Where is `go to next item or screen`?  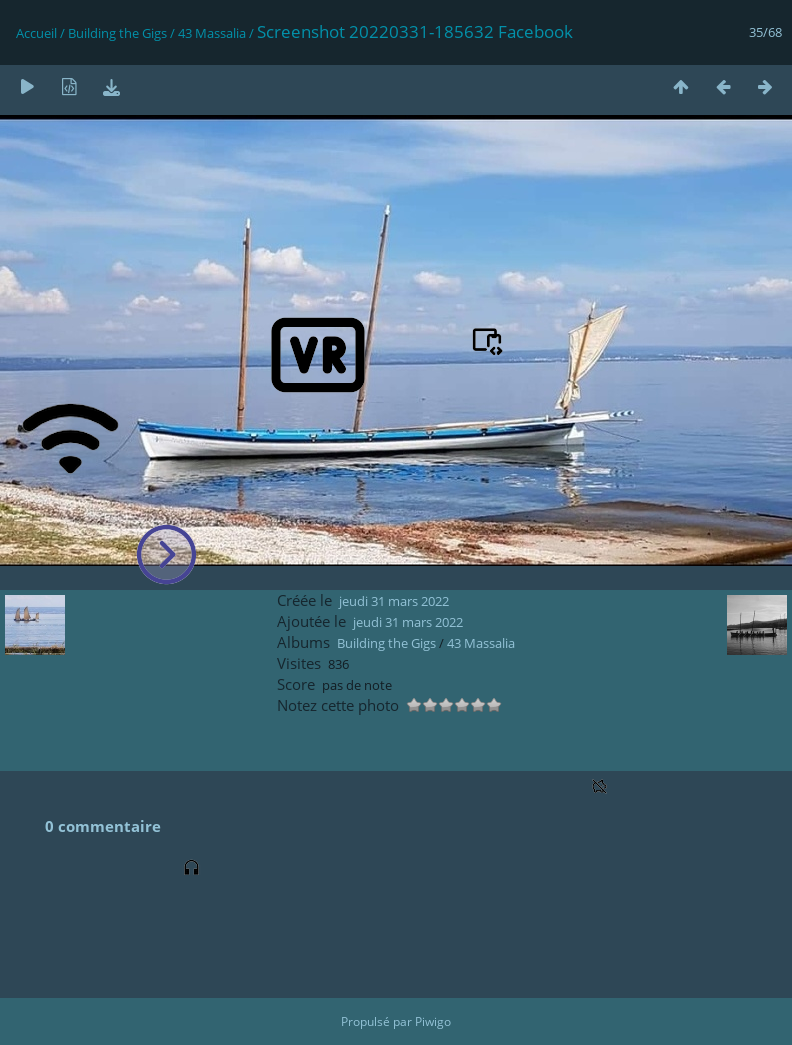
go to next item or screen is located at coordinates (166, 554).